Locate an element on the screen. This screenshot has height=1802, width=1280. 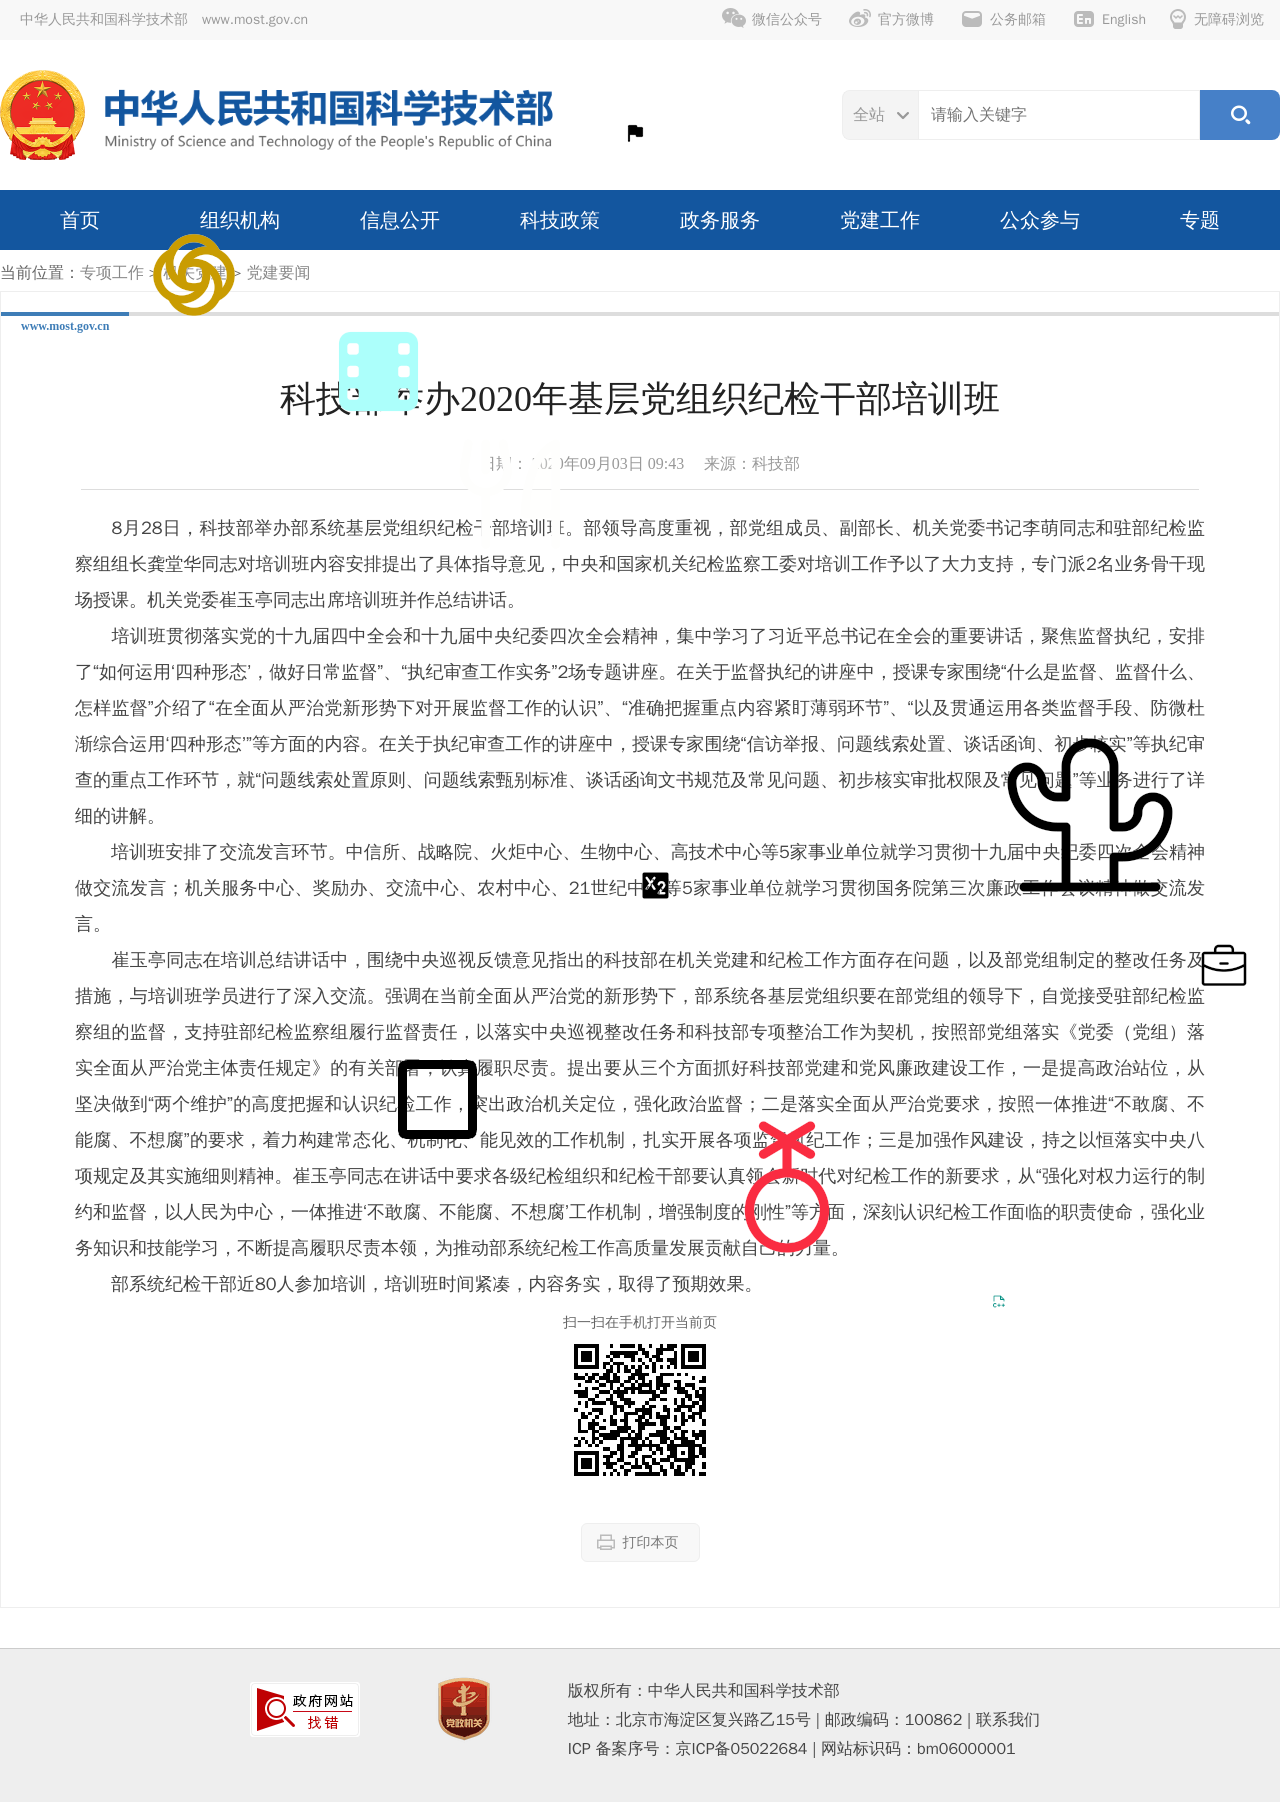
browse nearby restaurants is located at coordinates (512, 492).